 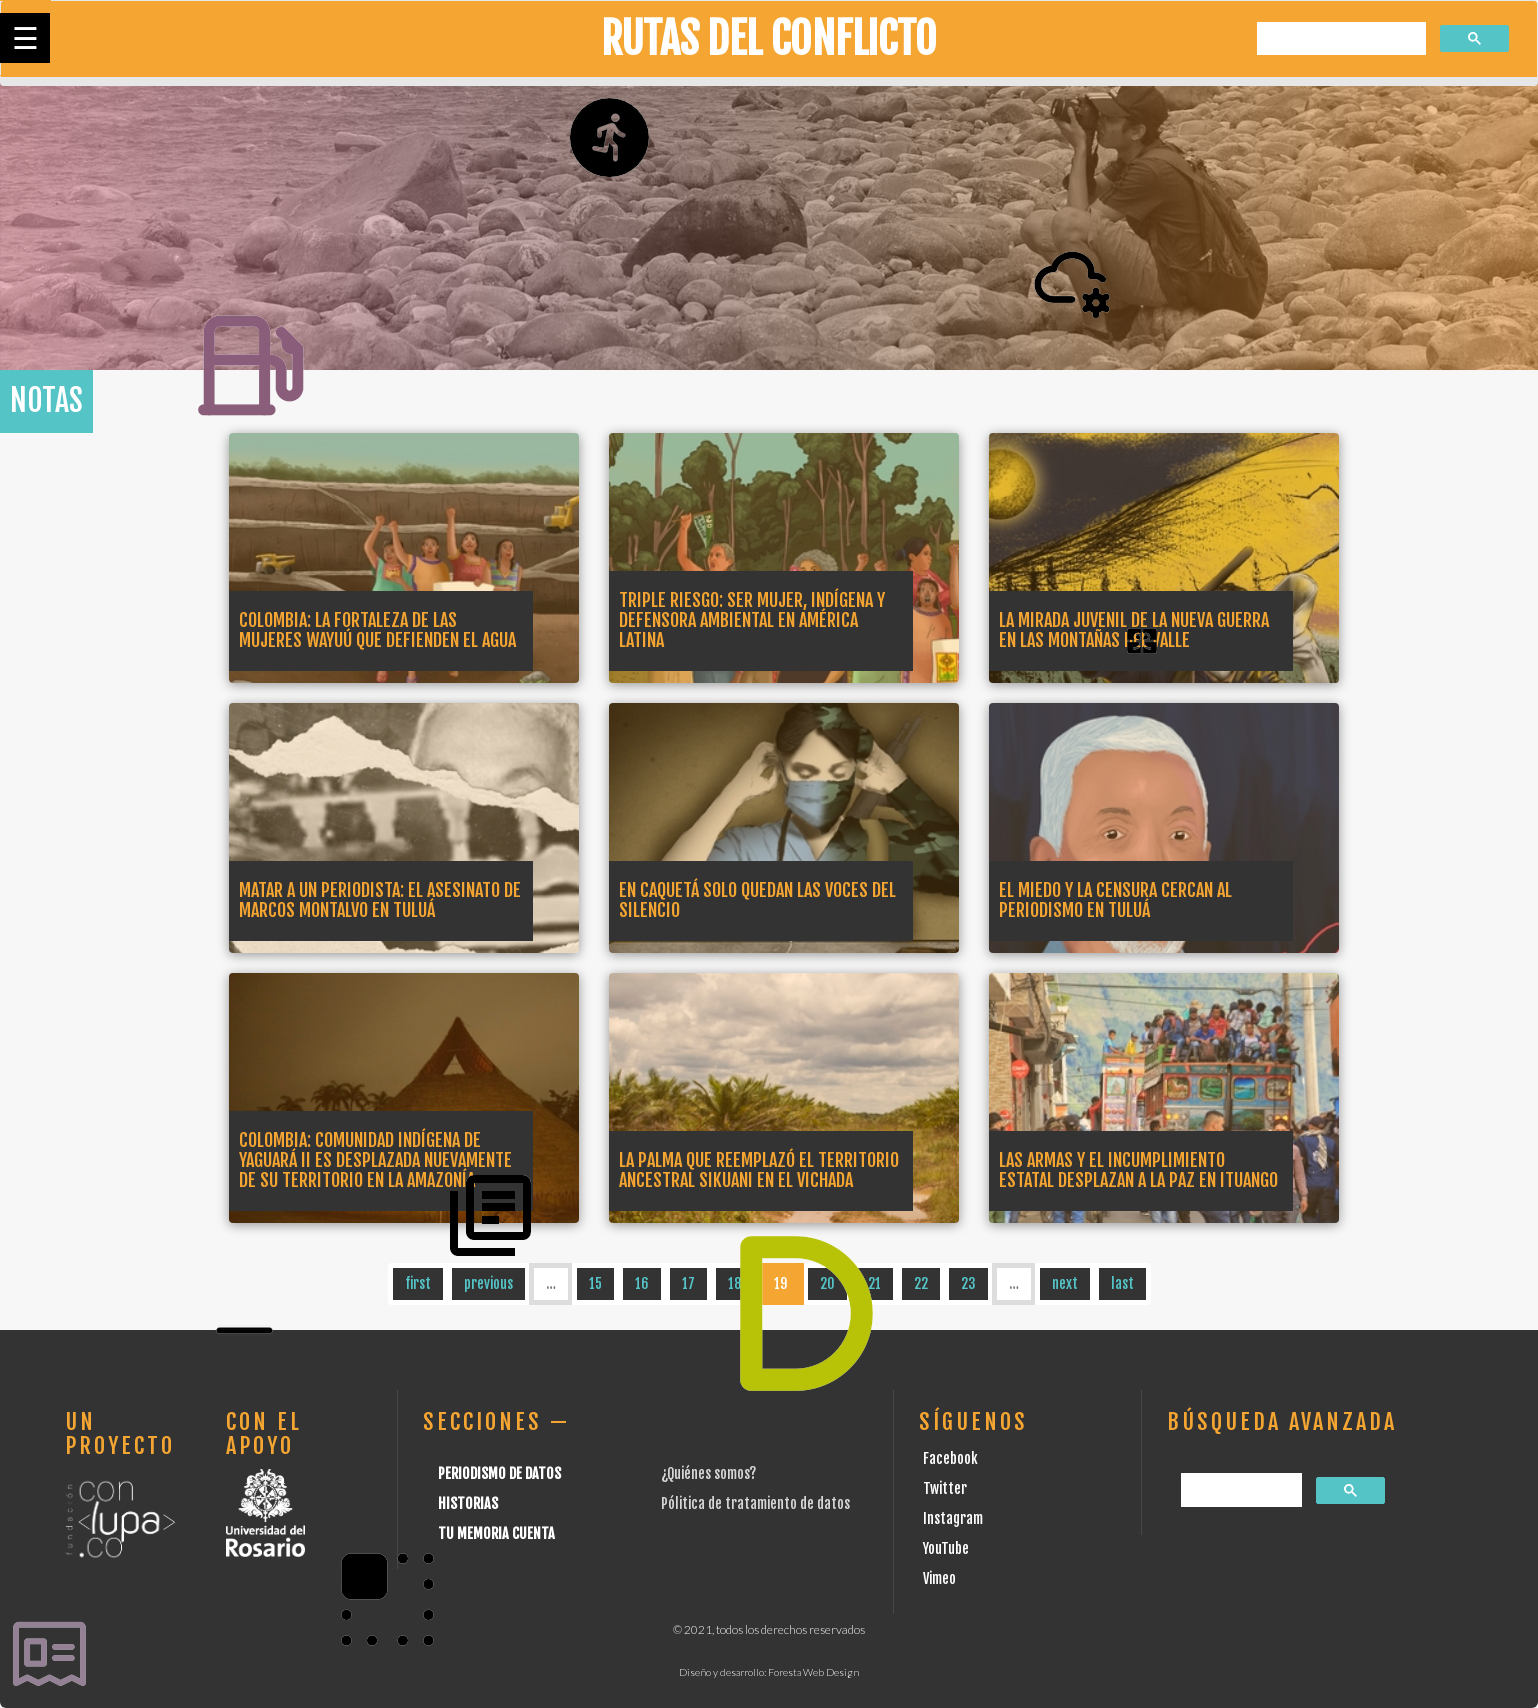 What do you see at coordinates (1142, 641) in the screenshot?
I see `view or redeem a gift` at bounding box center [1142, 641].